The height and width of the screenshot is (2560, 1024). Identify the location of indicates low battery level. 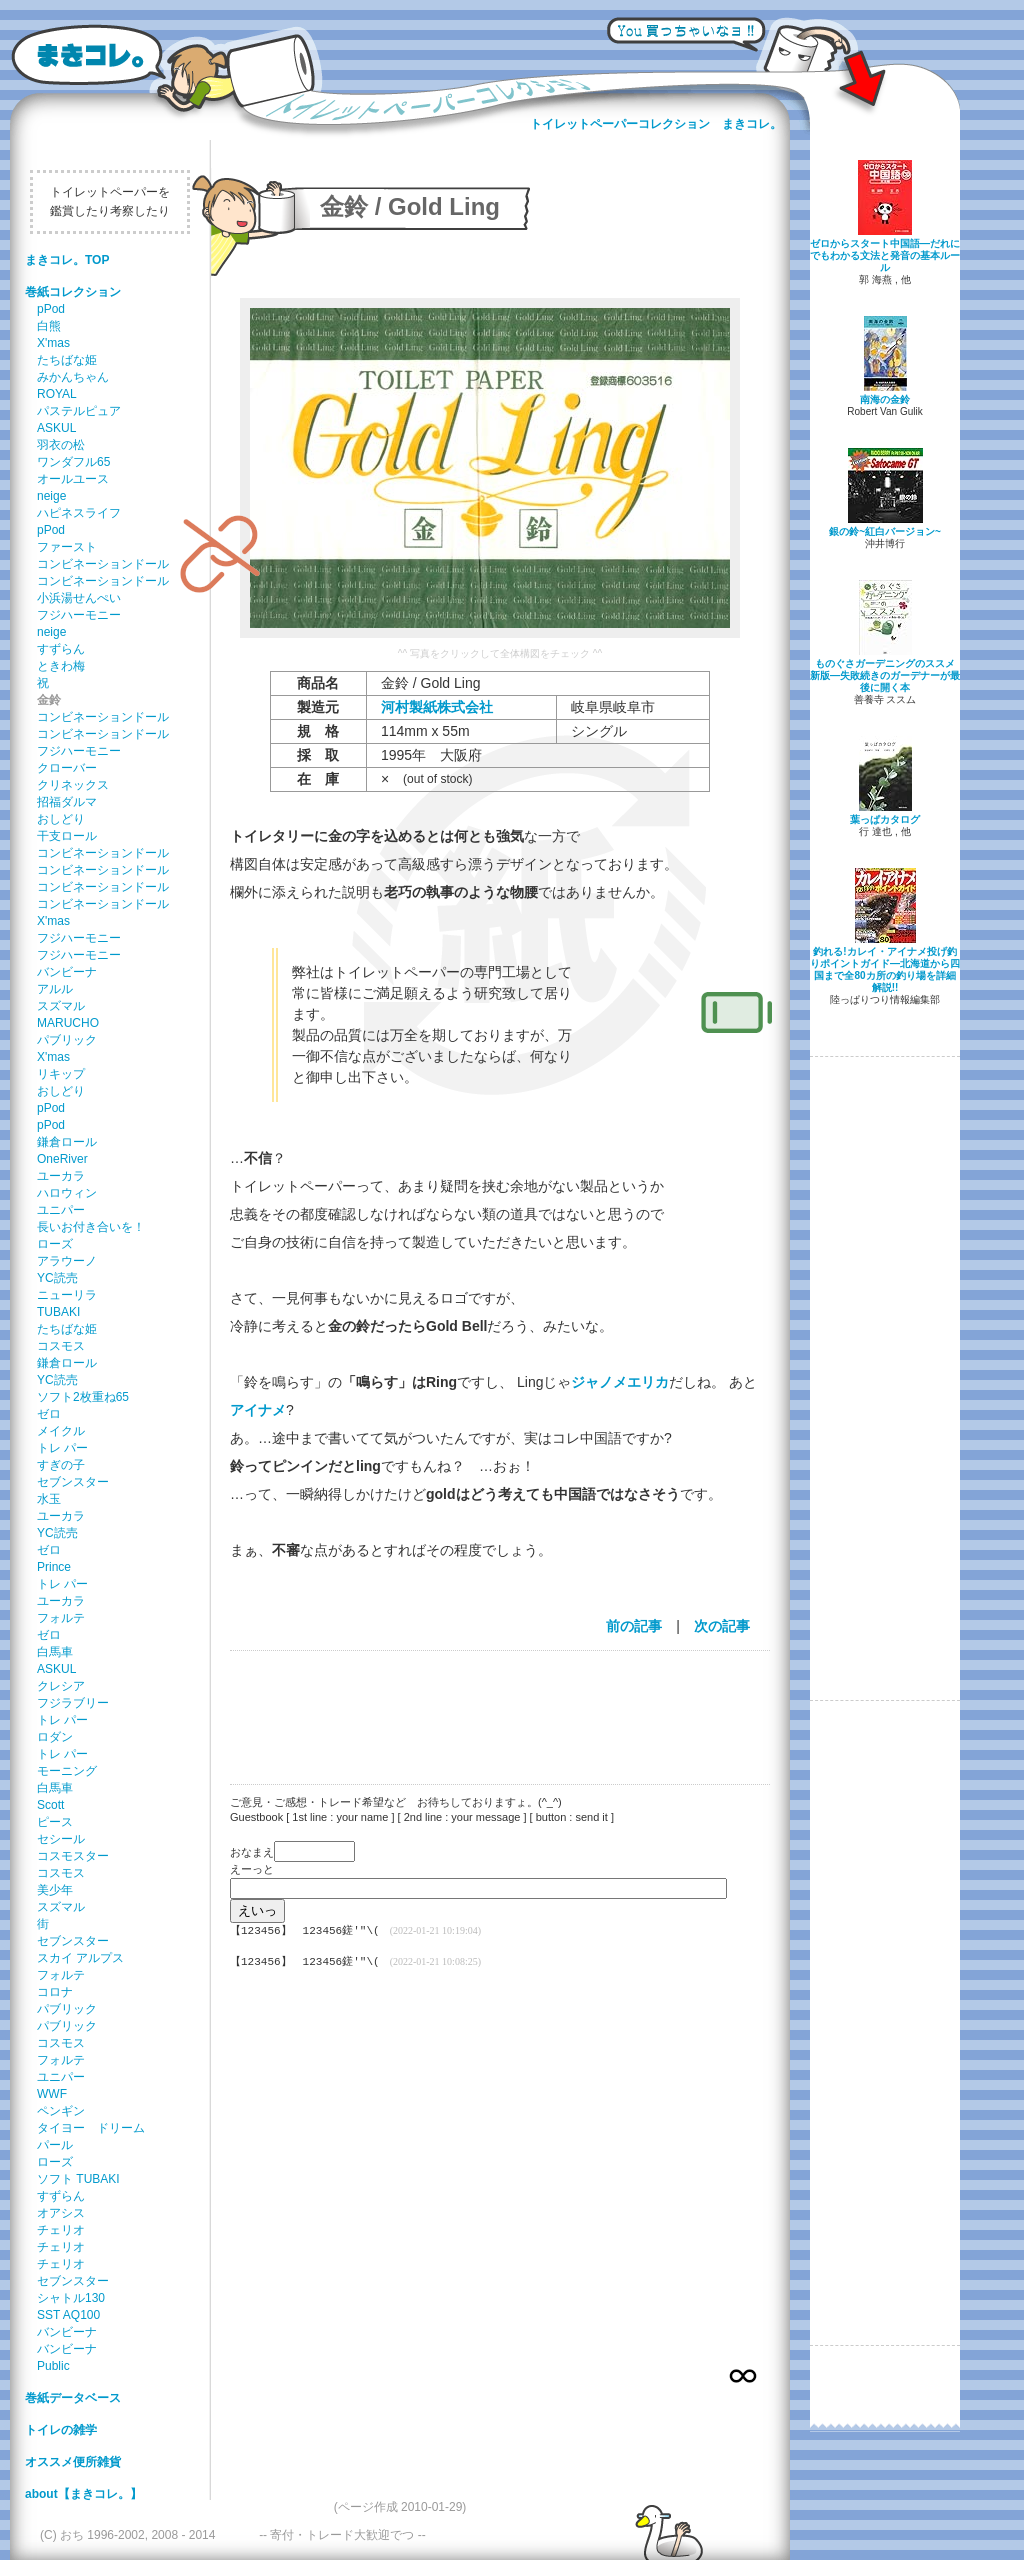
(735, 1012).